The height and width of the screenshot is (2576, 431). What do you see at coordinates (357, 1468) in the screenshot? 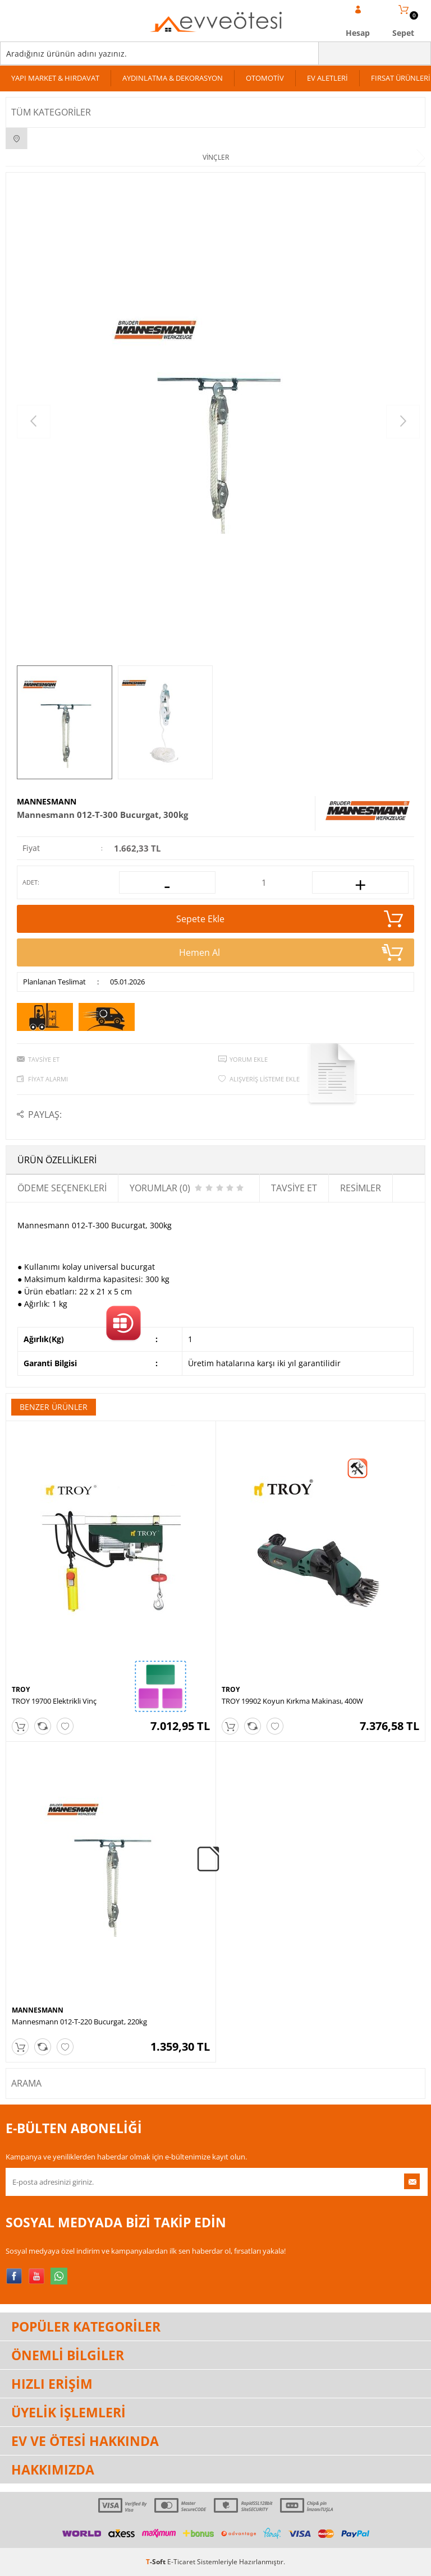
I see `open pdf mix tool app` at bounding box center [357, 1468].